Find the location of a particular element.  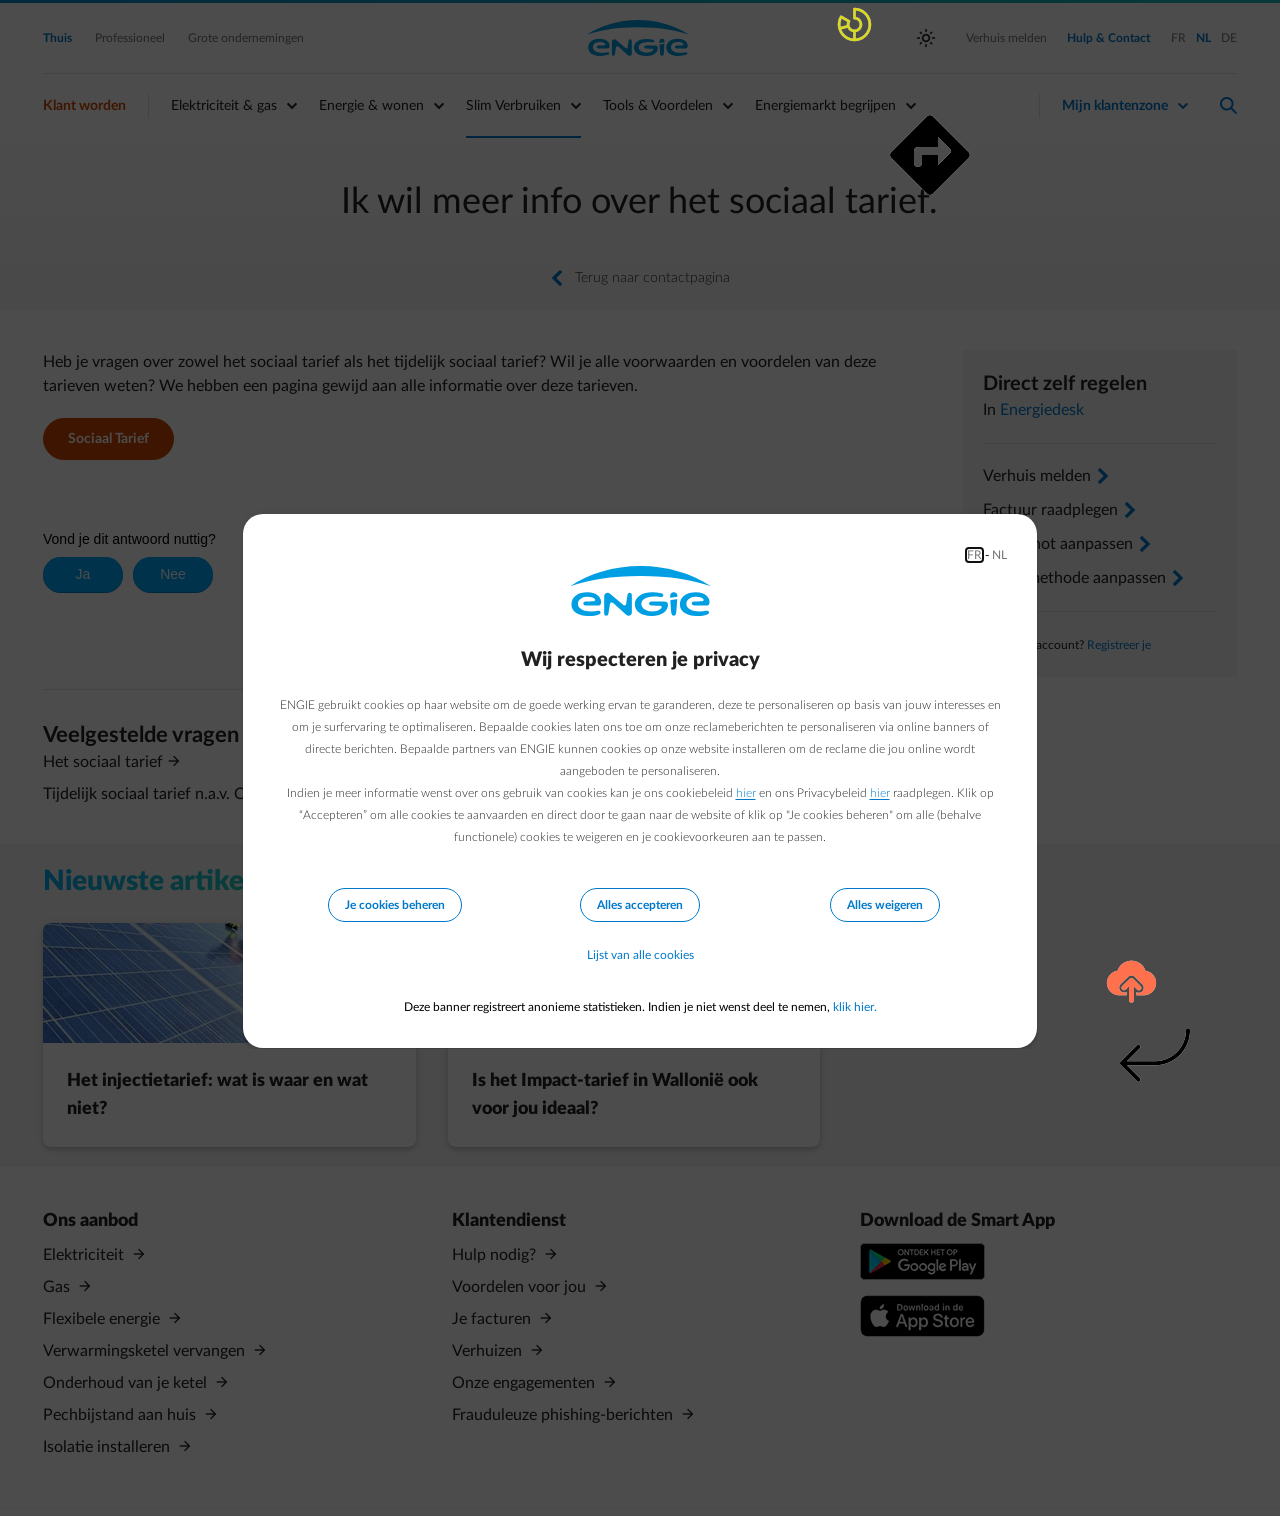

get directions to a destination is located at coordinates (930, 155).